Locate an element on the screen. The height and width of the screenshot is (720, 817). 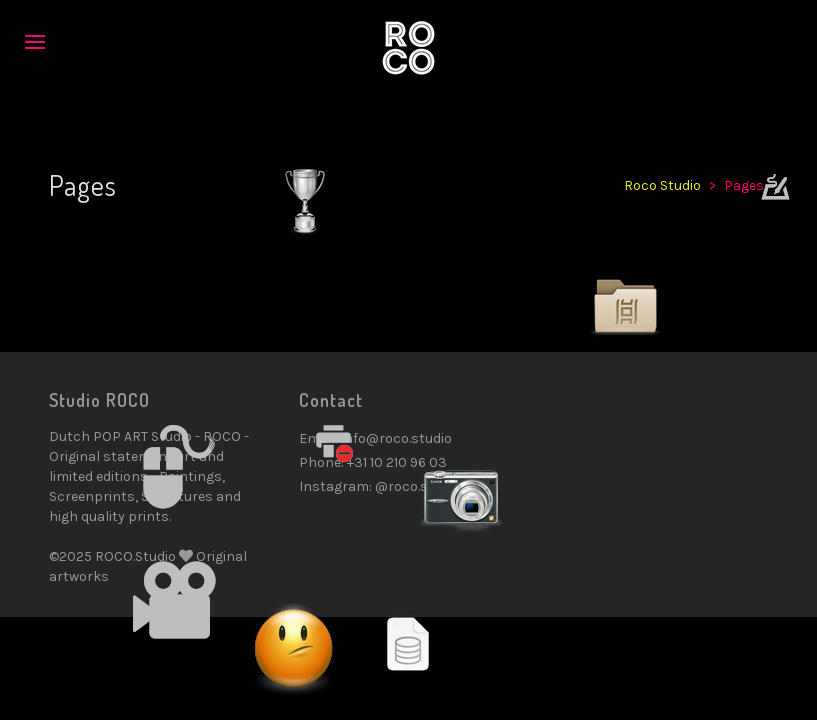
access video camera or recording features is located at coordinates (177, 600).